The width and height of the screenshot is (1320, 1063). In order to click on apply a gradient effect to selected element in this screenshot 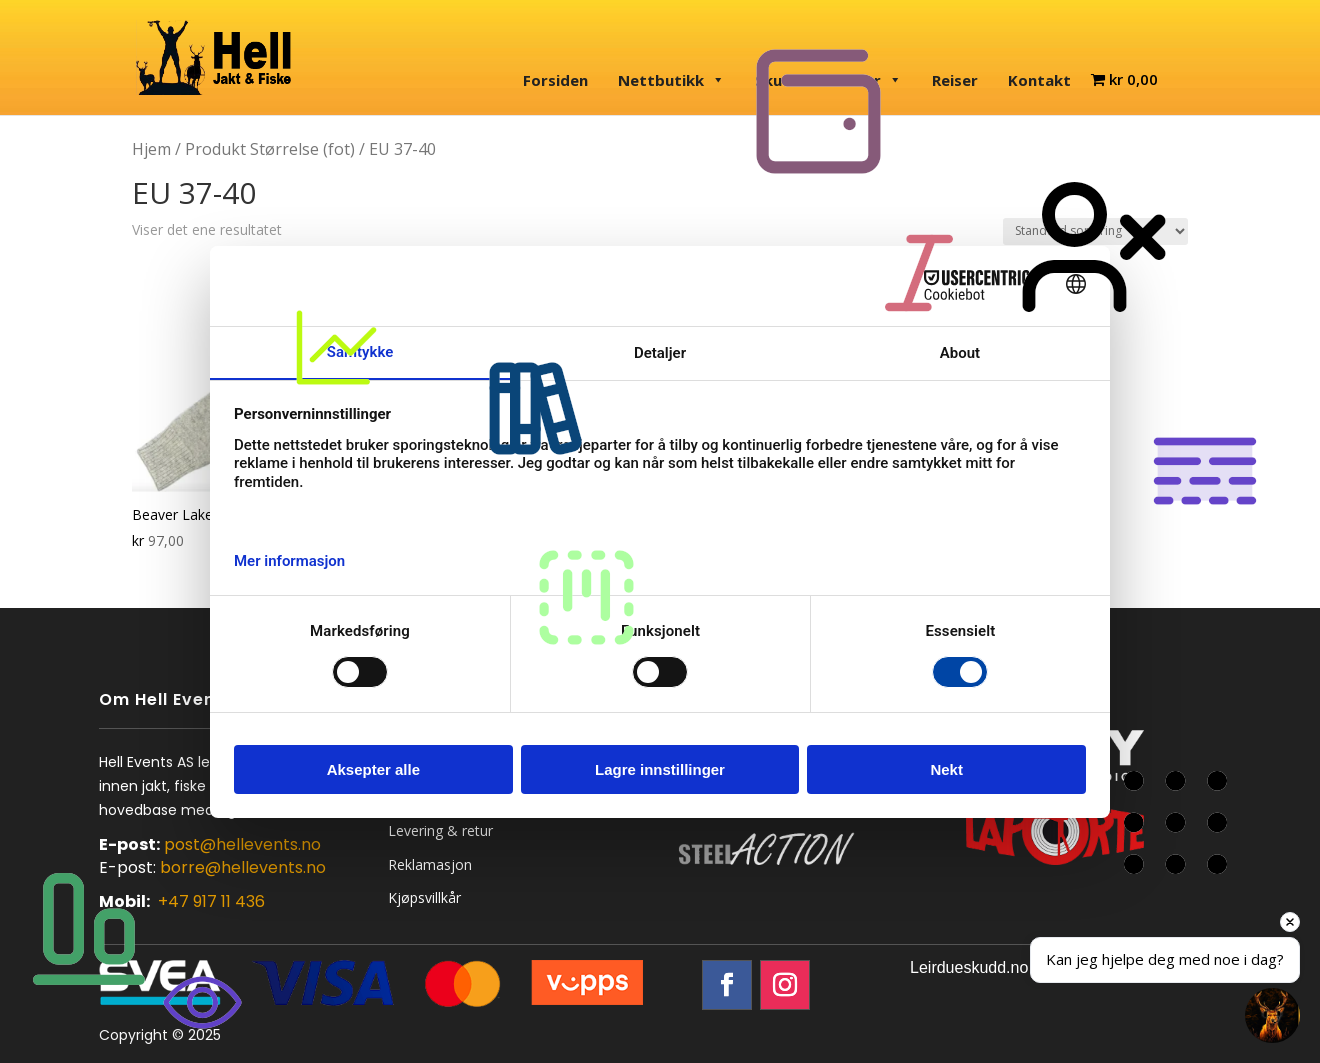, I will do `click(1205, 473)`.